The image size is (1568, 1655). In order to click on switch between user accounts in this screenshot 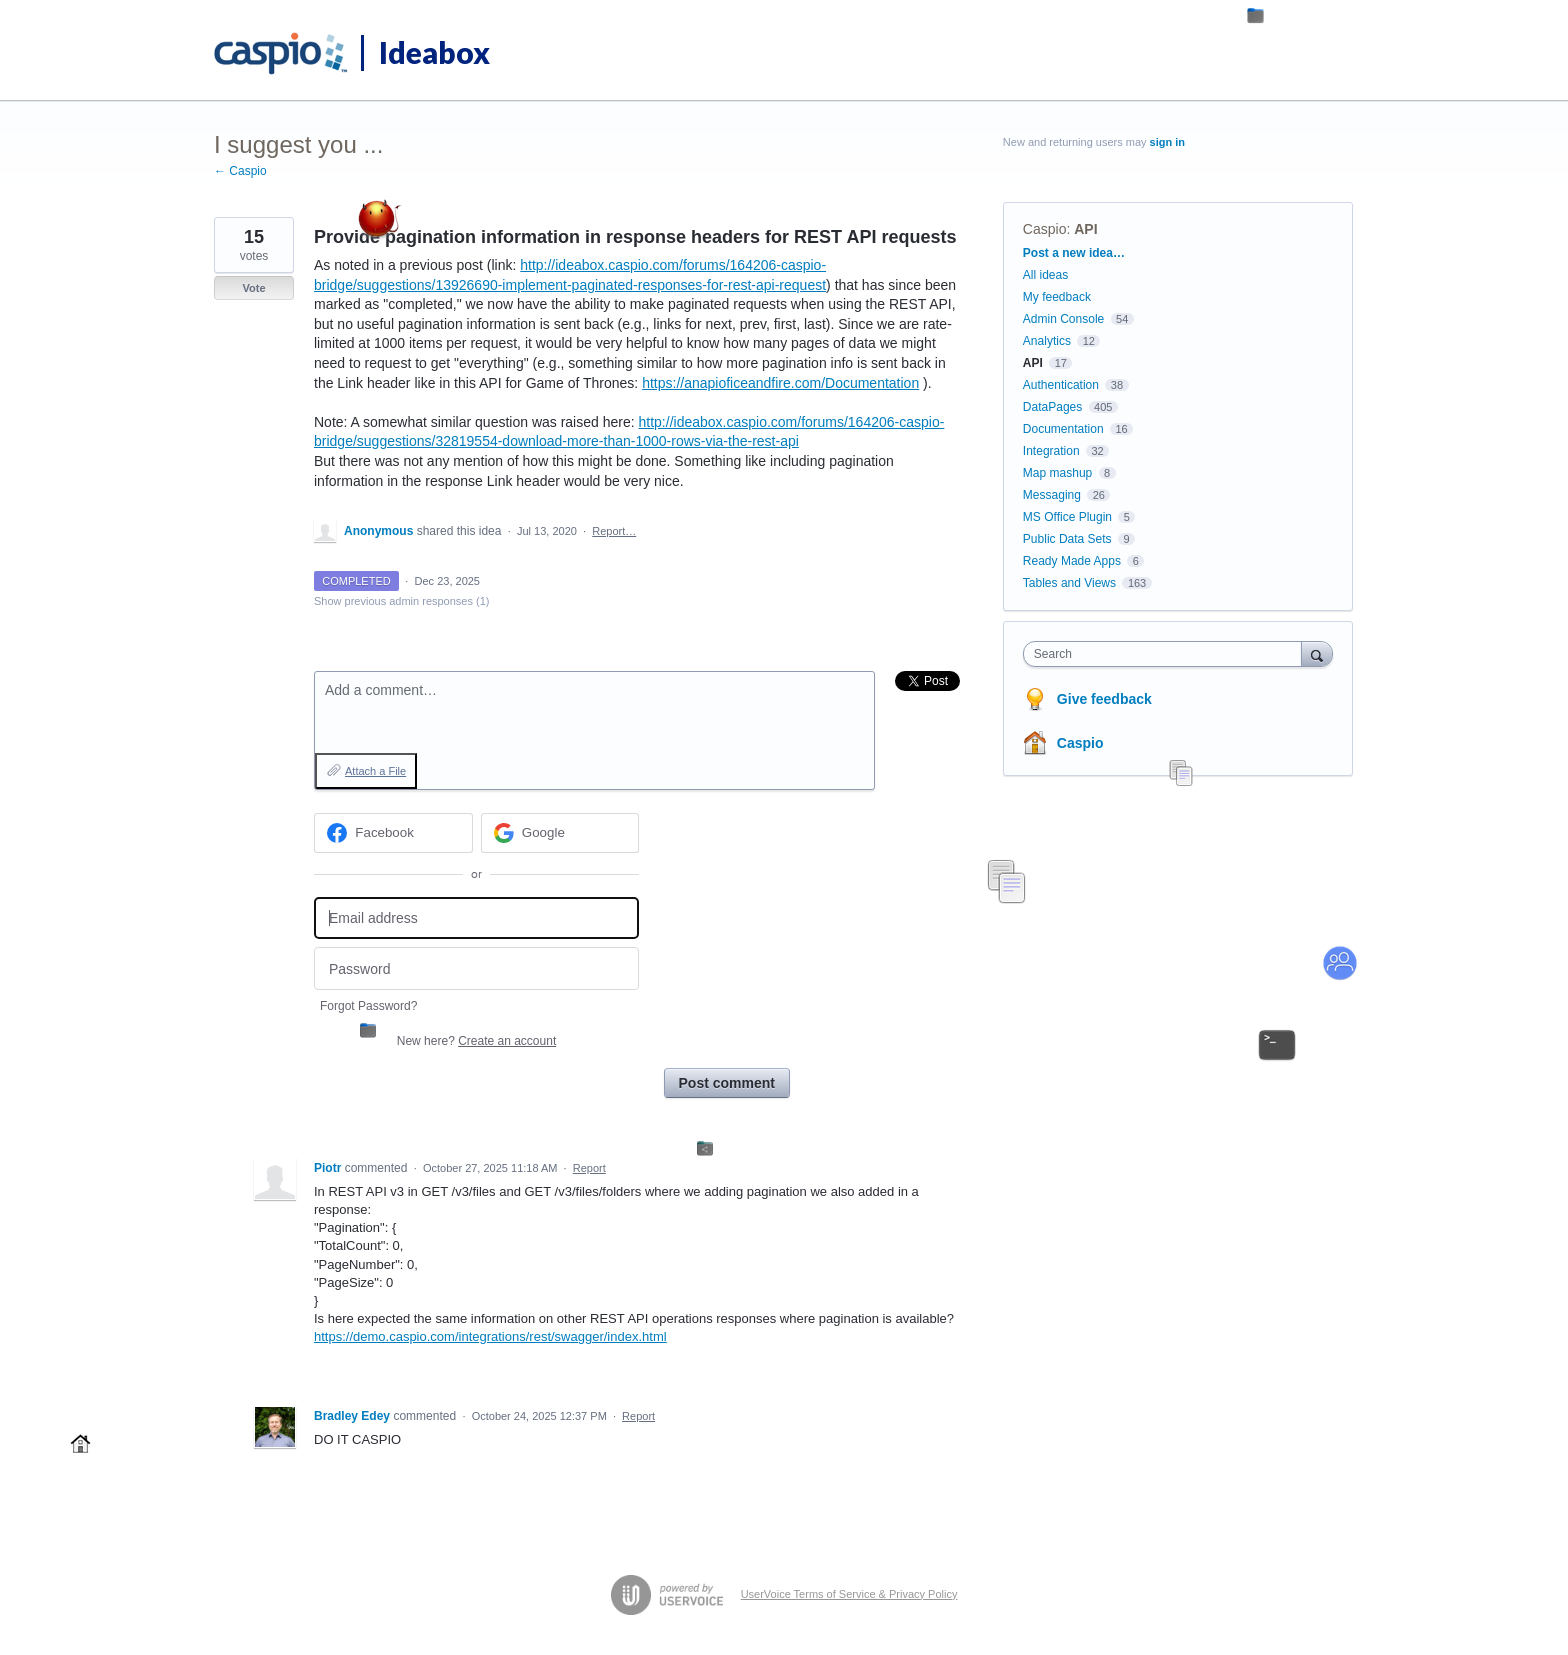, I will do `click(1340, 963)`.